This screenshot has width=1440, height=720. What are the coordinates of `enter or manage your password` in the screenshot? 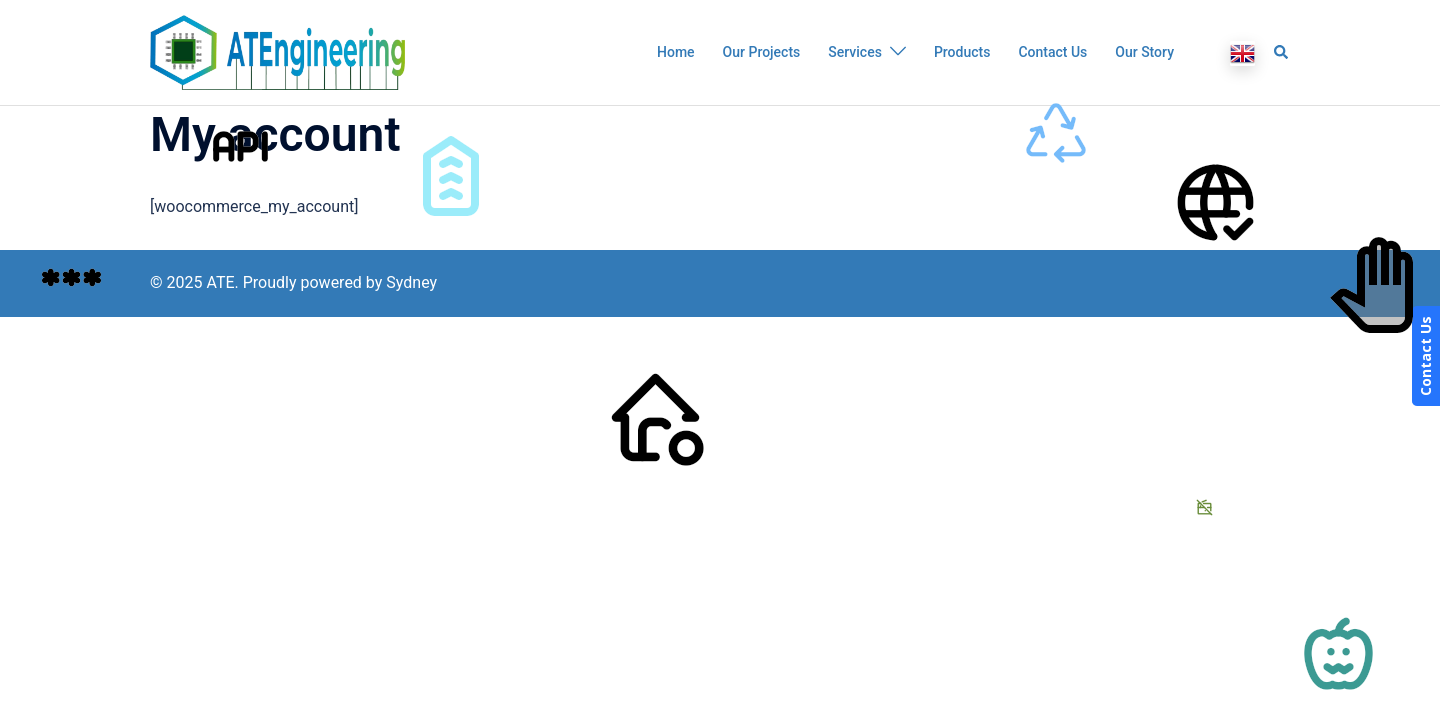 It's located at (71, 277).